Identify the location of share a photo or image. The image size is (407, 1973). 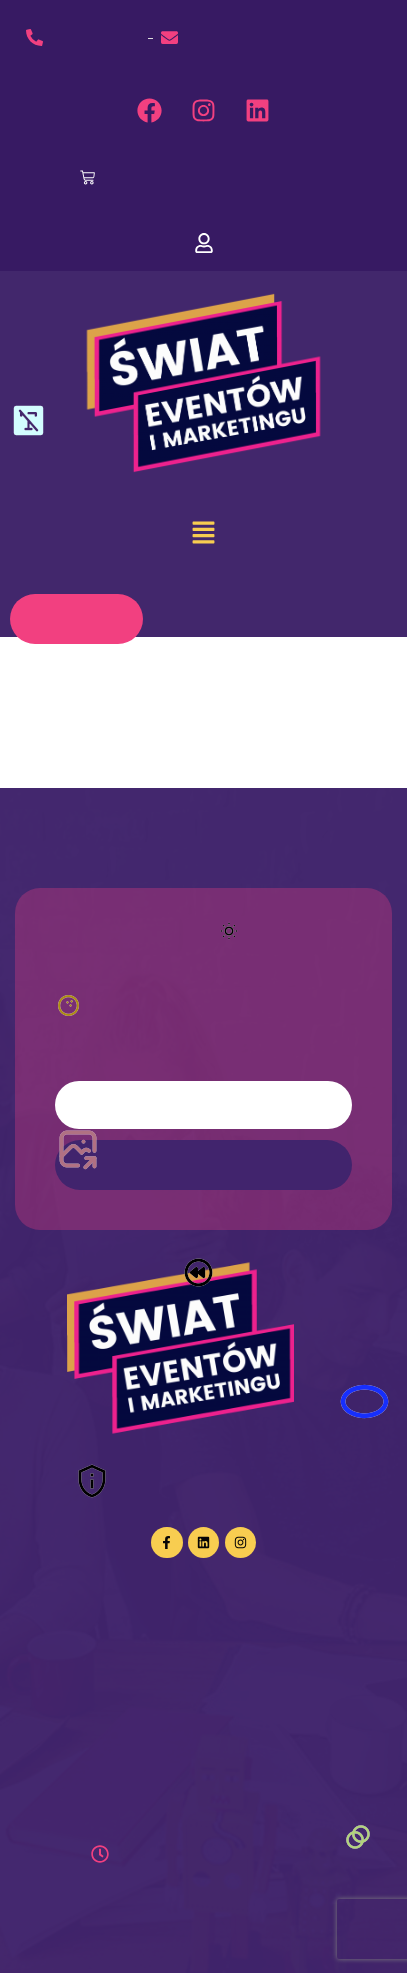
(78, 1149).